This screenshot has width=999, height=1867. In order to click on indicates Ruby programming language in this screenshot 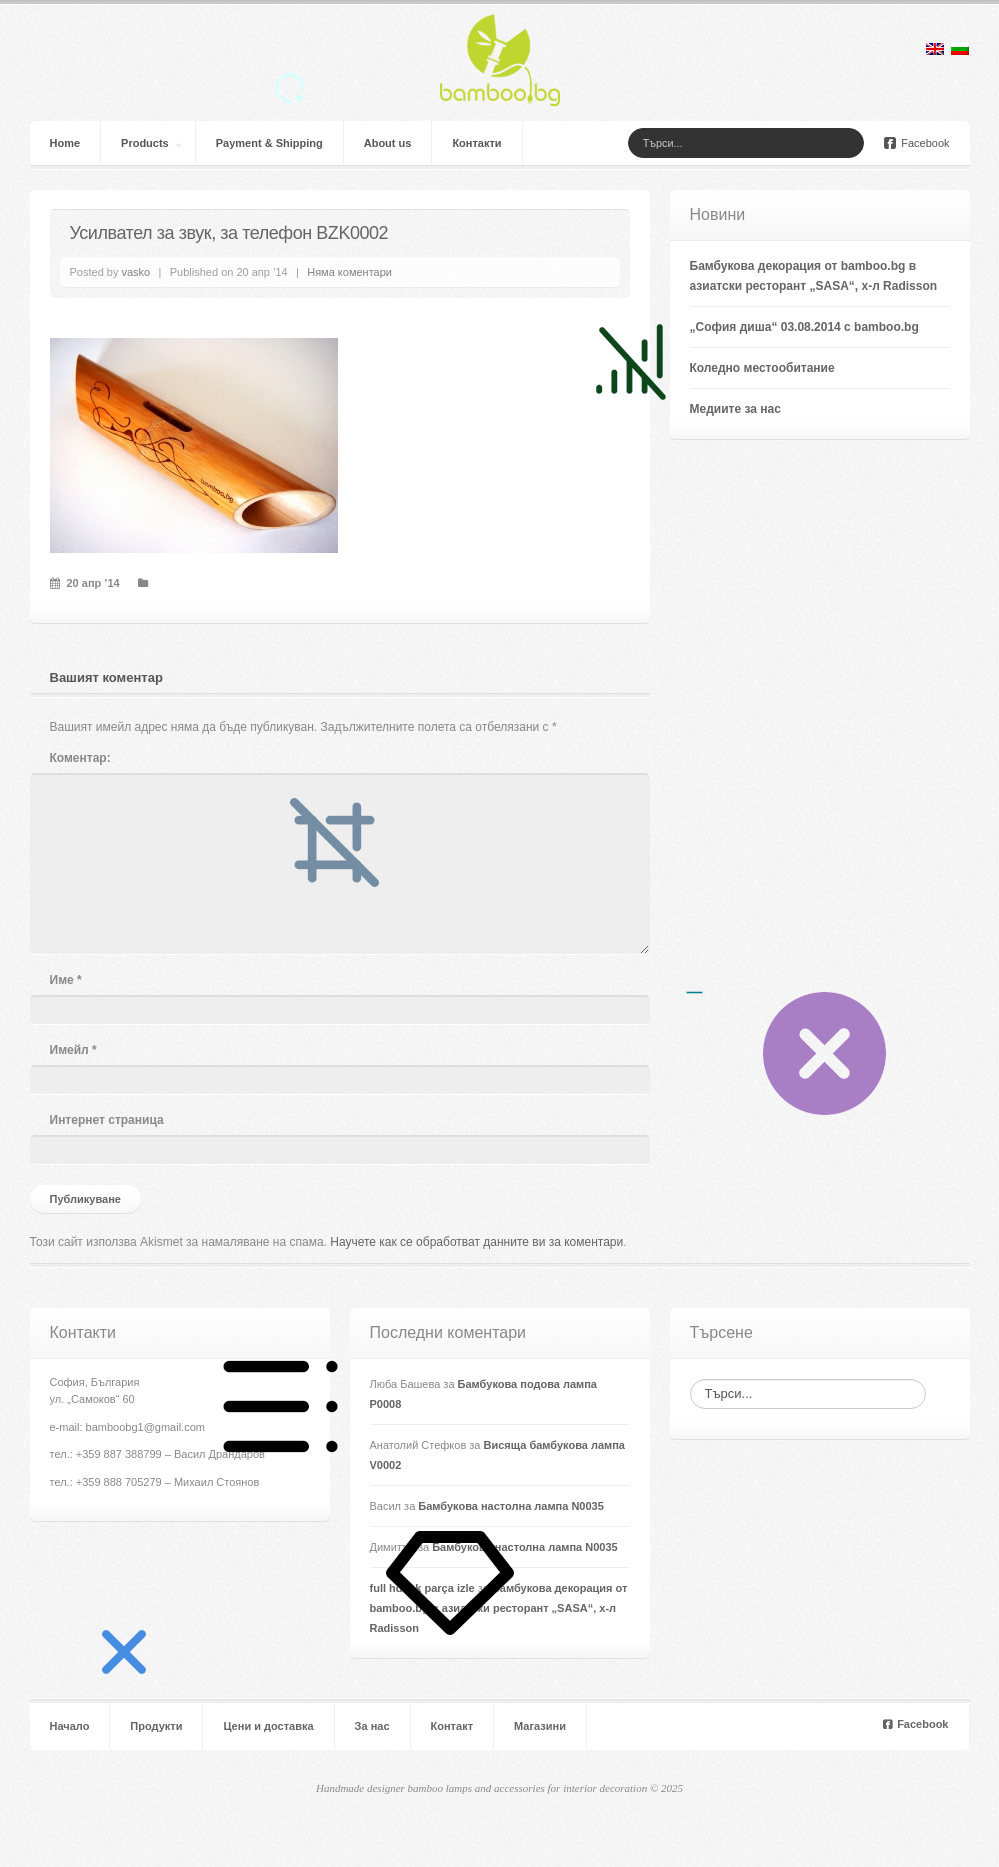, I will do `click(450, 1579)`.